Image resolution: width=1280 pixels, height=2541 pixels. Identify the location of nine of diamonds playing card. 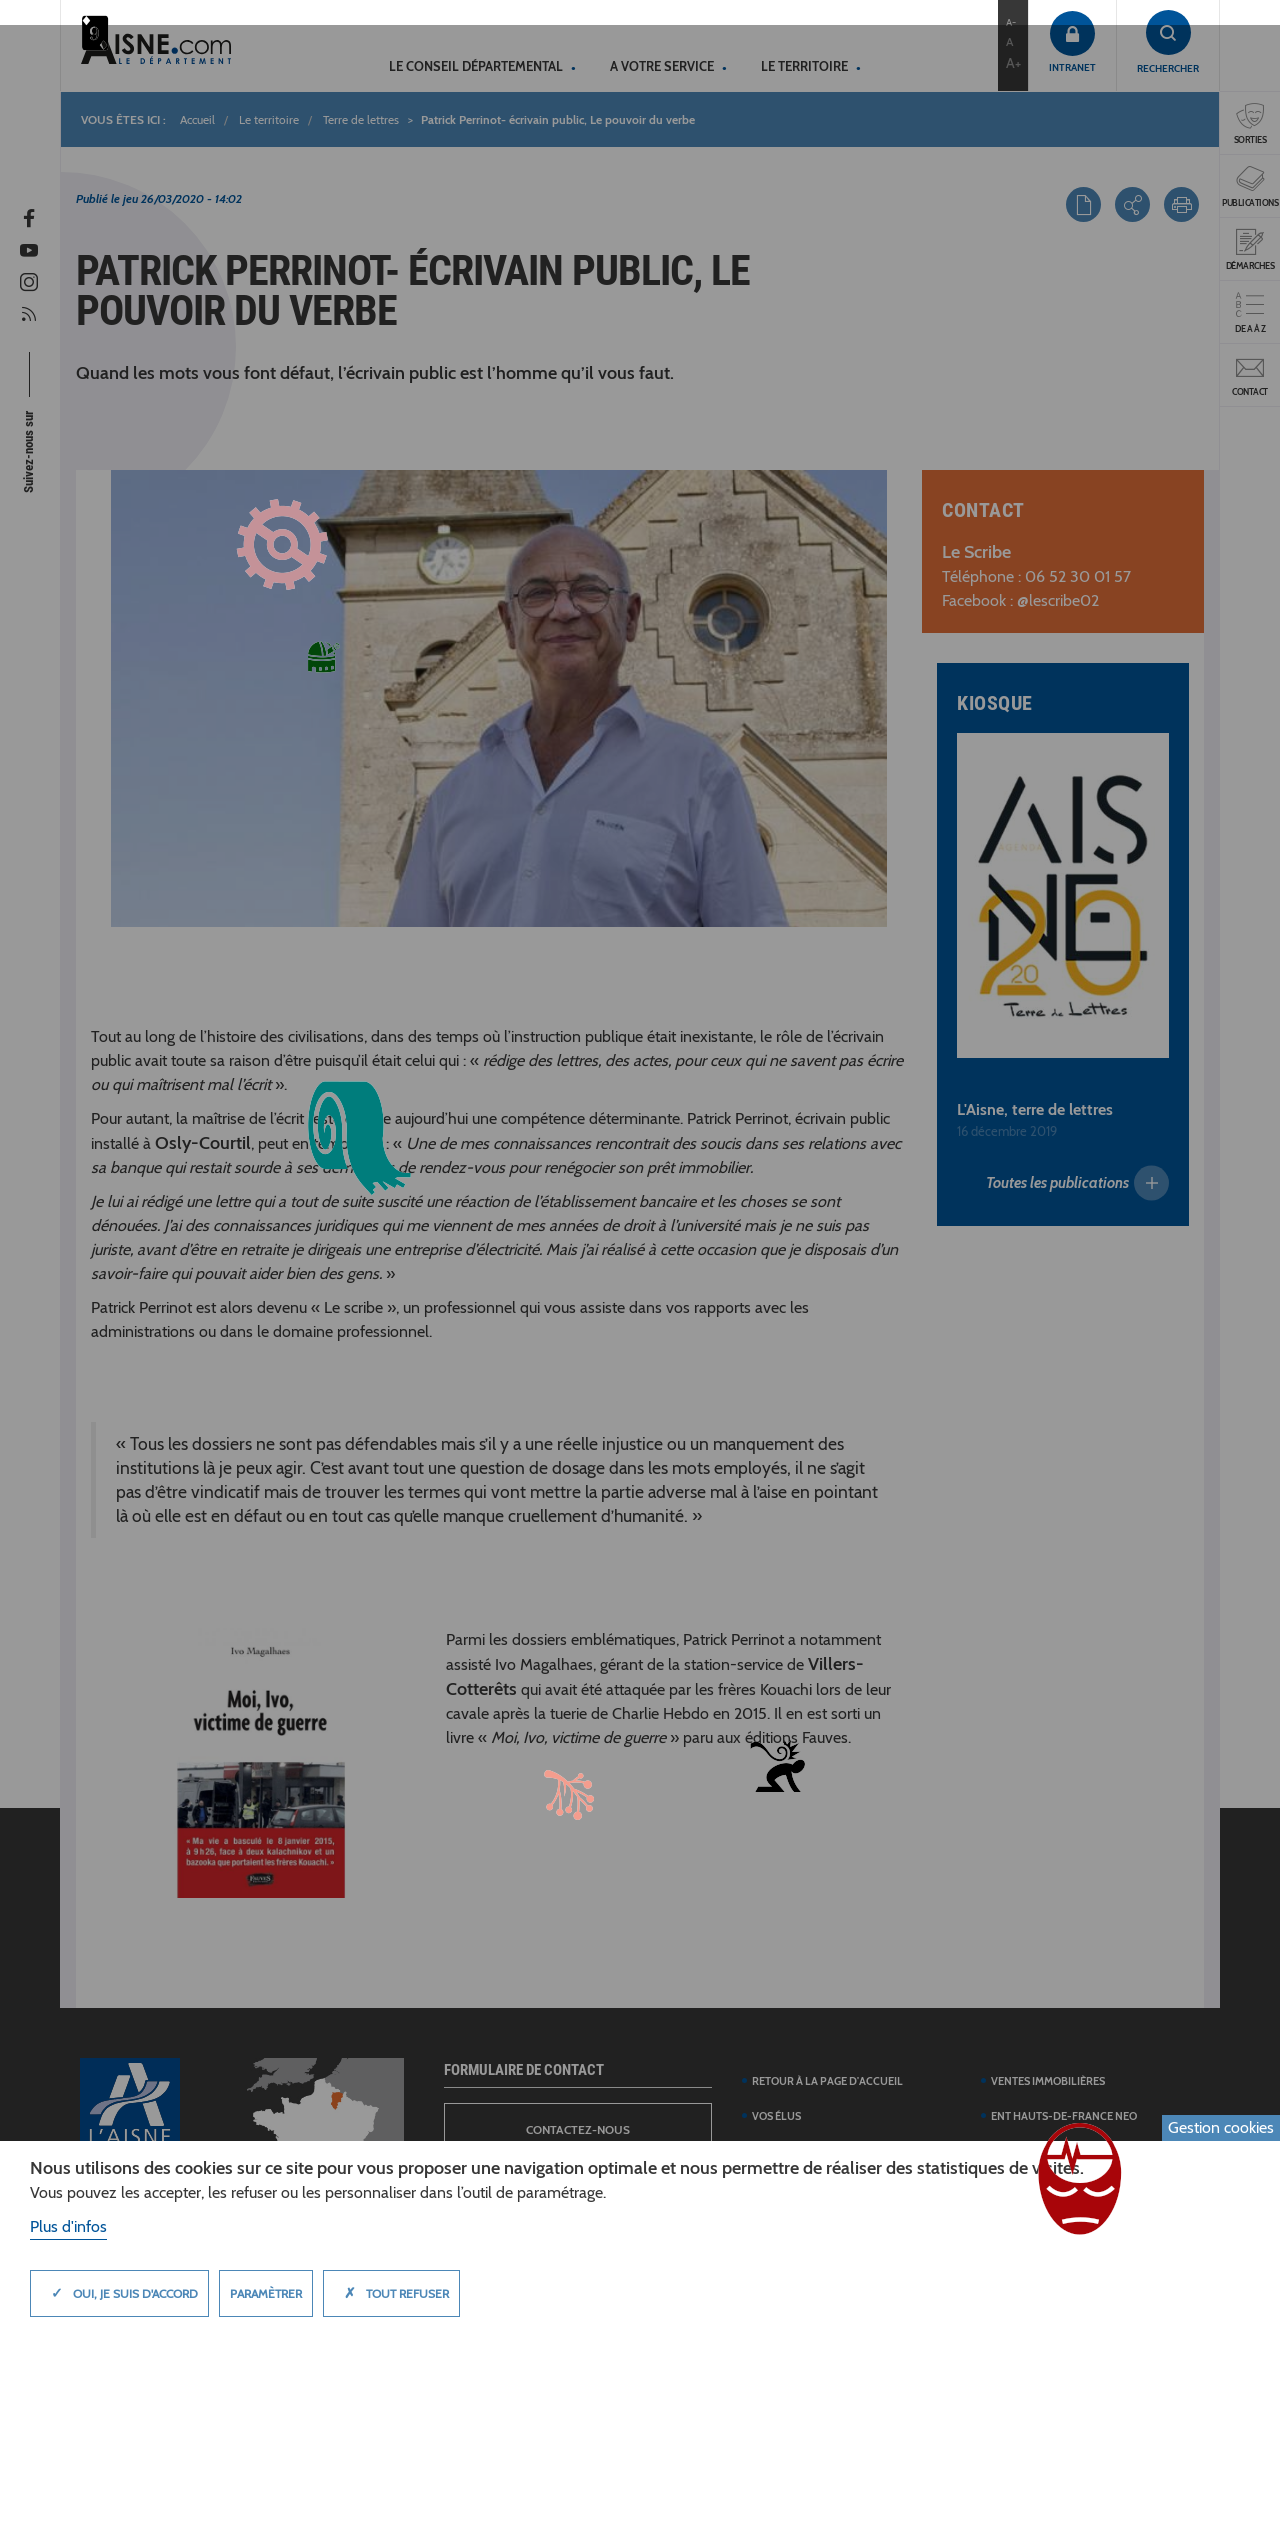
(95, 33).